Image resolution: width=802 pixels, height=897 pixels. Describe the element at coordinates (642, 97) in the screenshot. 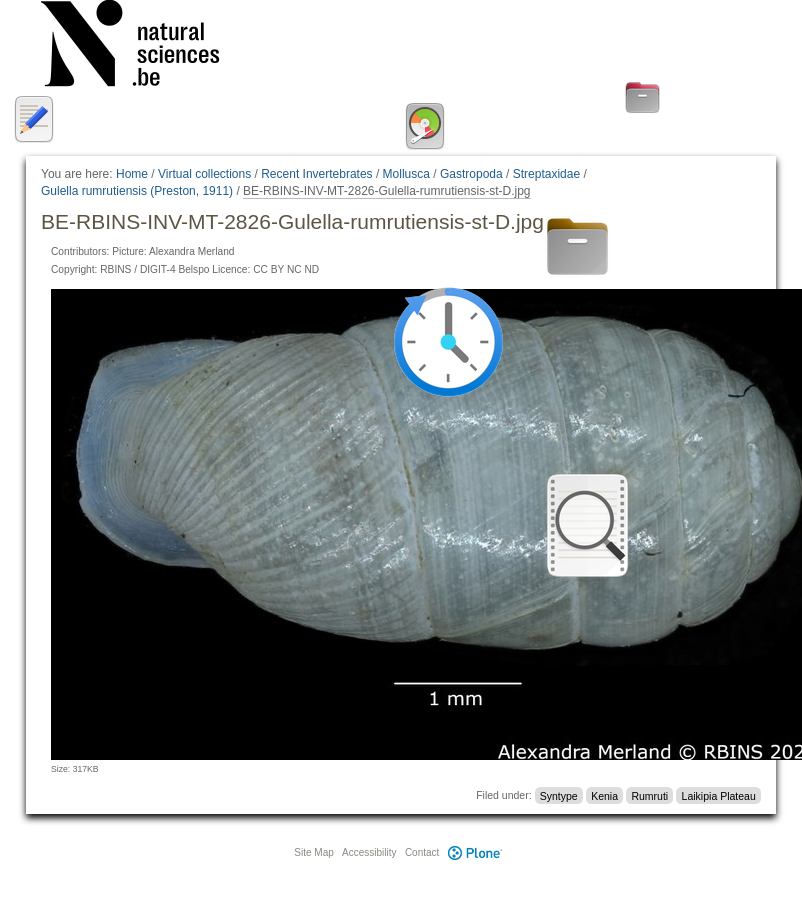

I see `open the nautilus file manager` at that location.